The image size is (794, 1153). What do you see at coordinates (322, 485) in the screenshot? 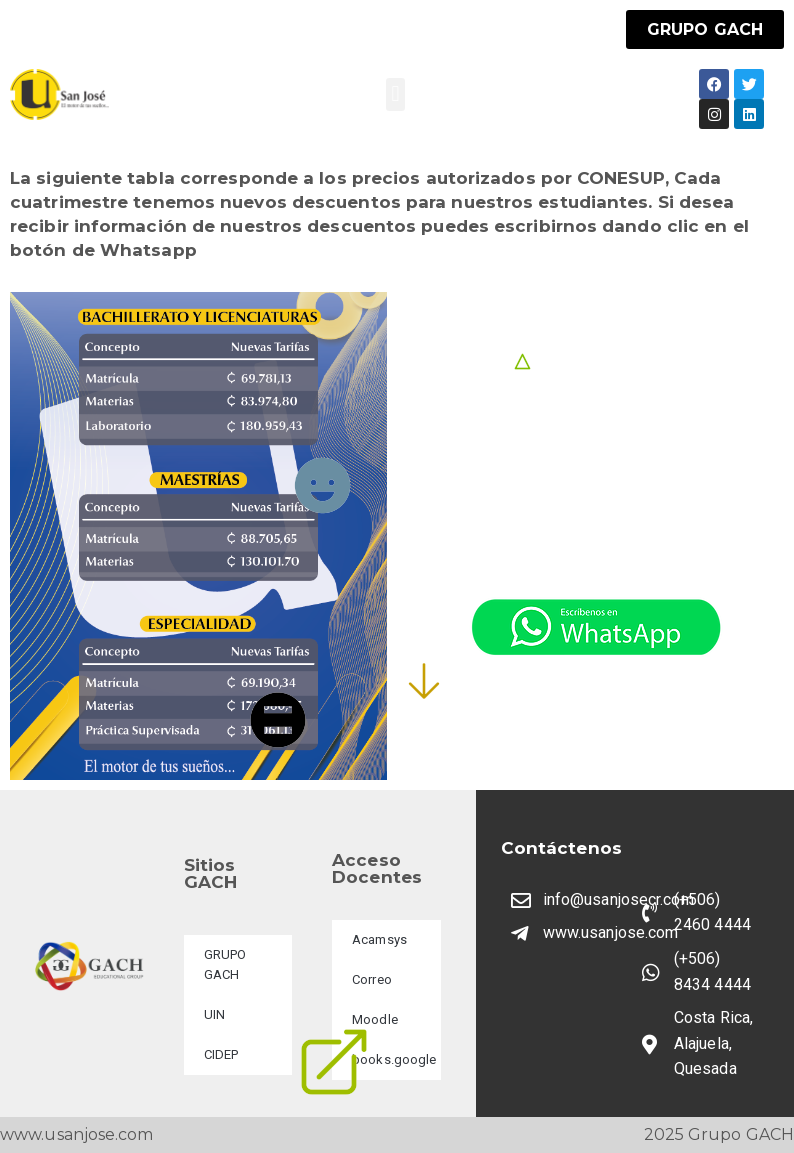
I see `rate your experience positively` at bounding box center [322, 485].